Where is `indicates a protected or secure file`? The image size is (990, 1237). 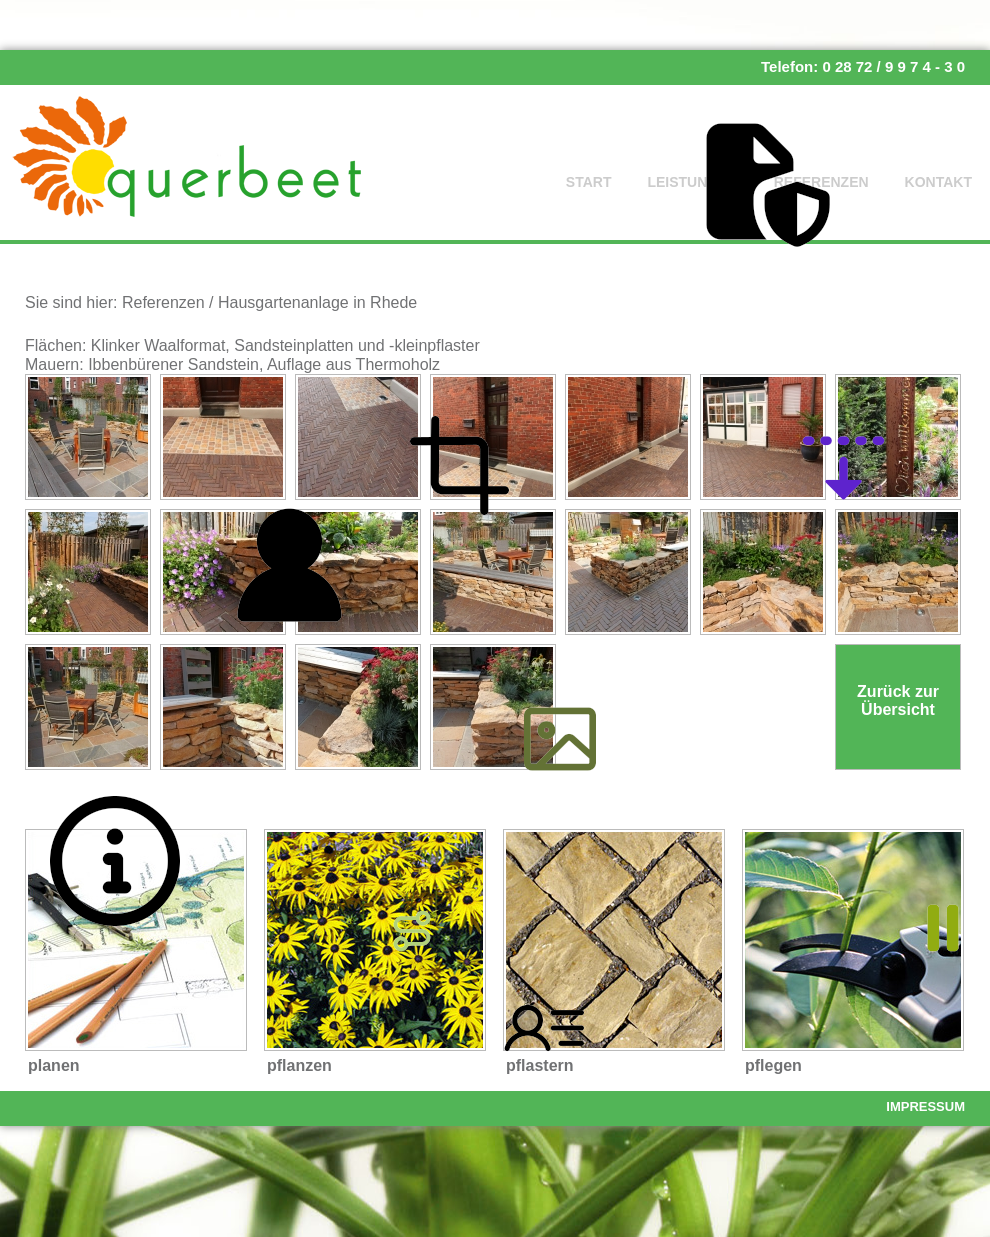 indicates a protected or secure file is located at coordinates (764, 181).